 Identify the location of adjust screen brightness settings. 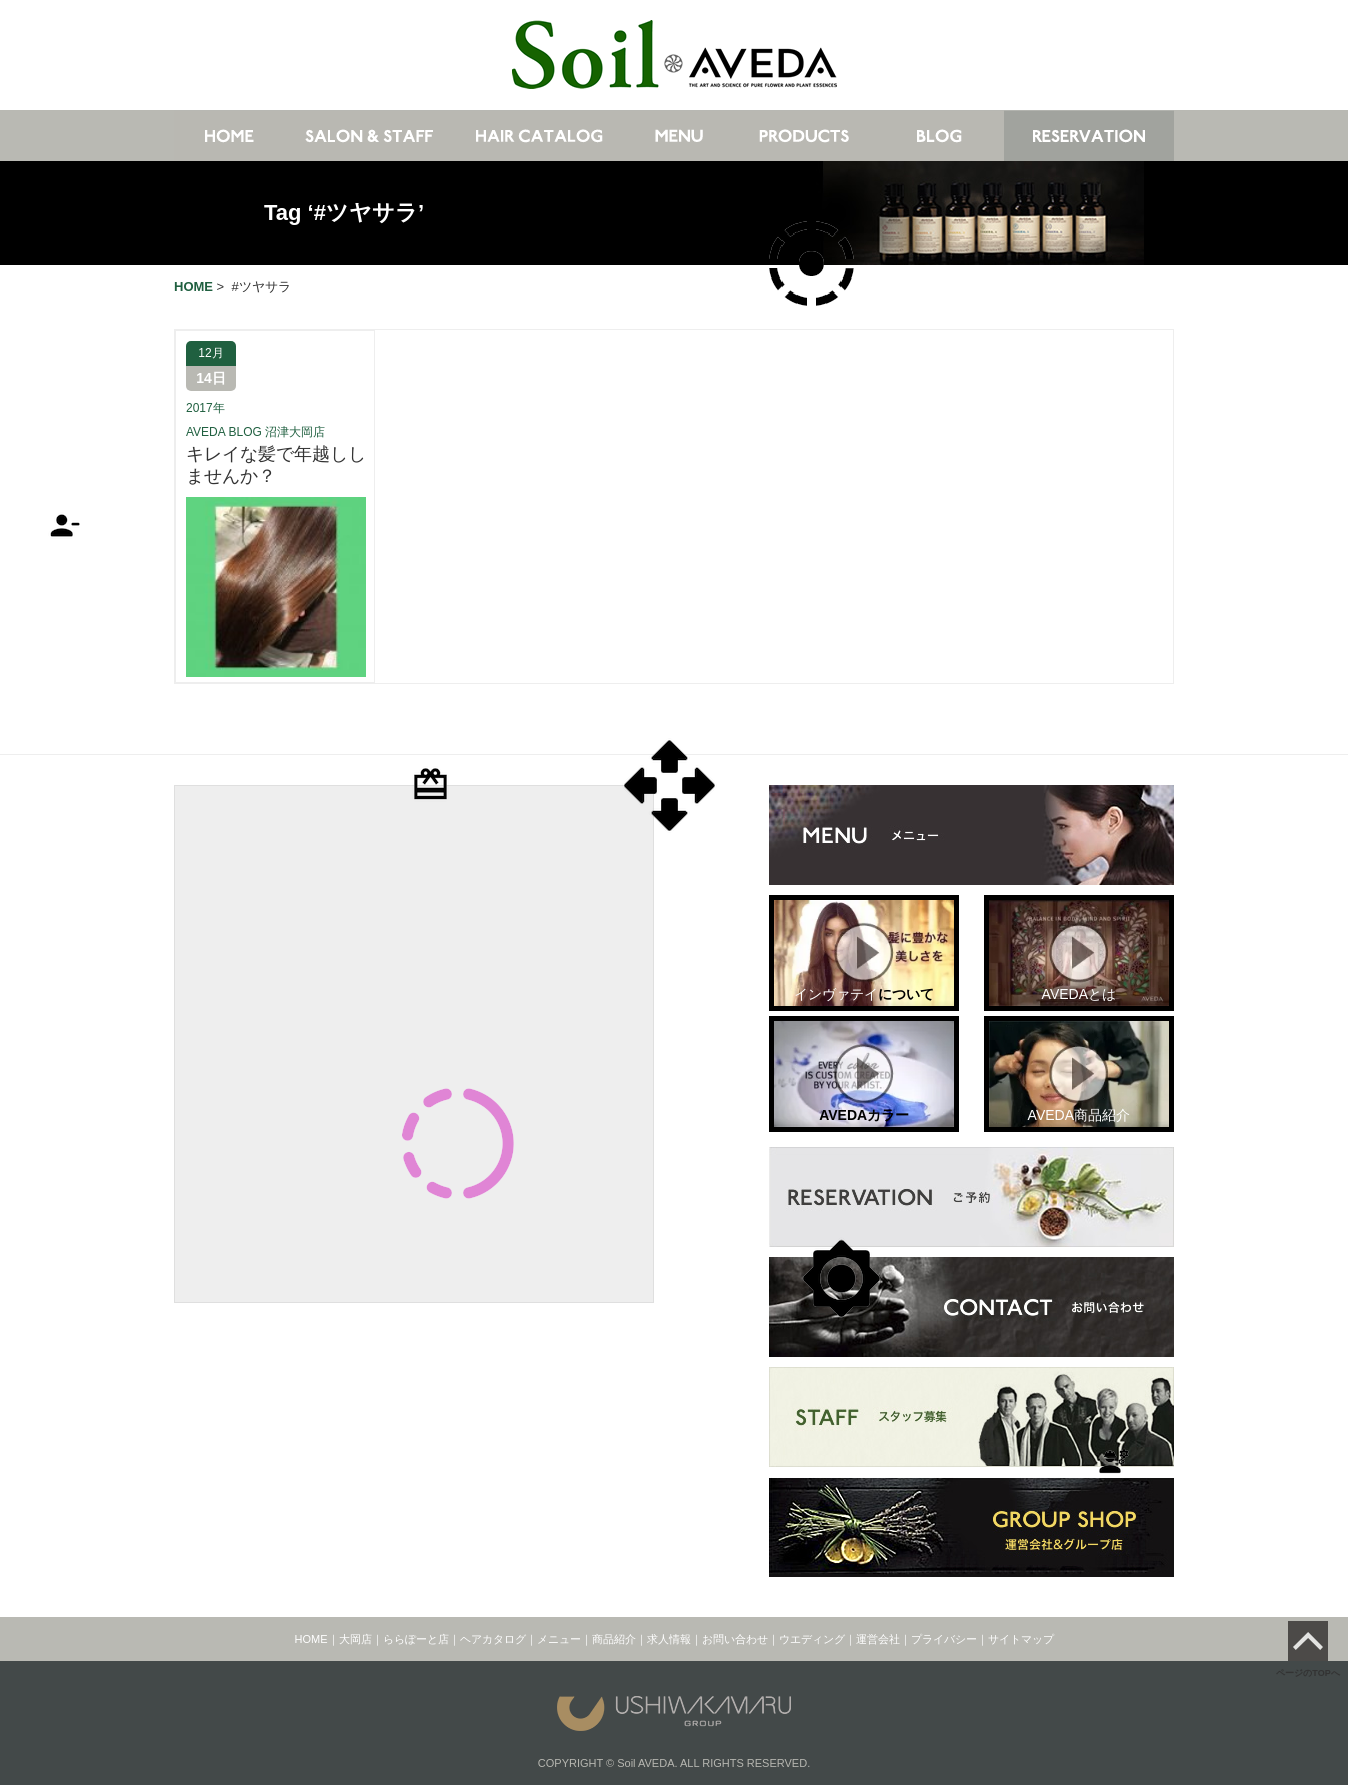
(841, 1278).